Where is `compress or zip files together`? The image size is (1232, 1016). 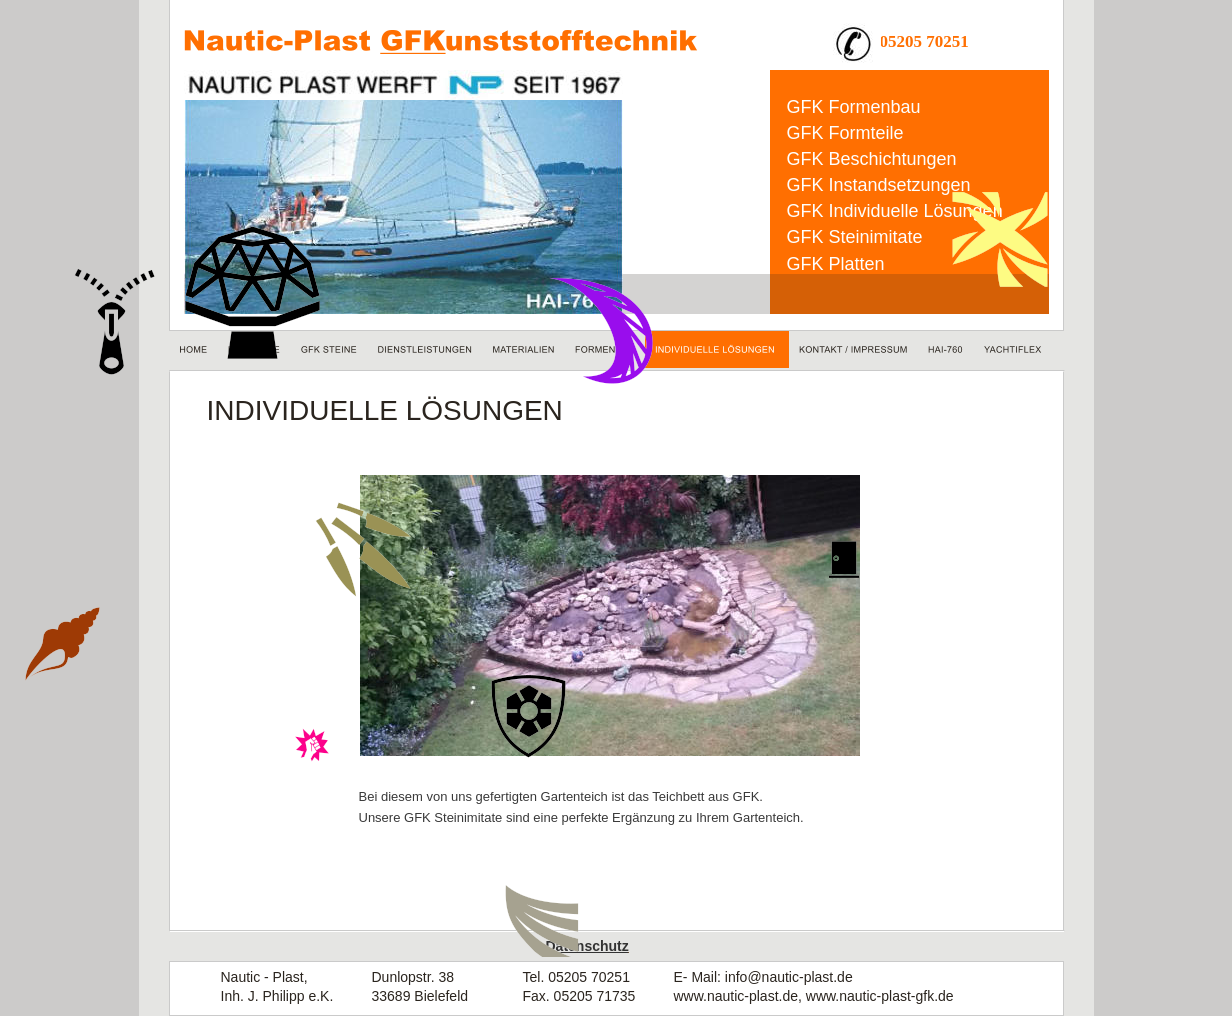 compress or zip files together is located at coordinates (111, 322).